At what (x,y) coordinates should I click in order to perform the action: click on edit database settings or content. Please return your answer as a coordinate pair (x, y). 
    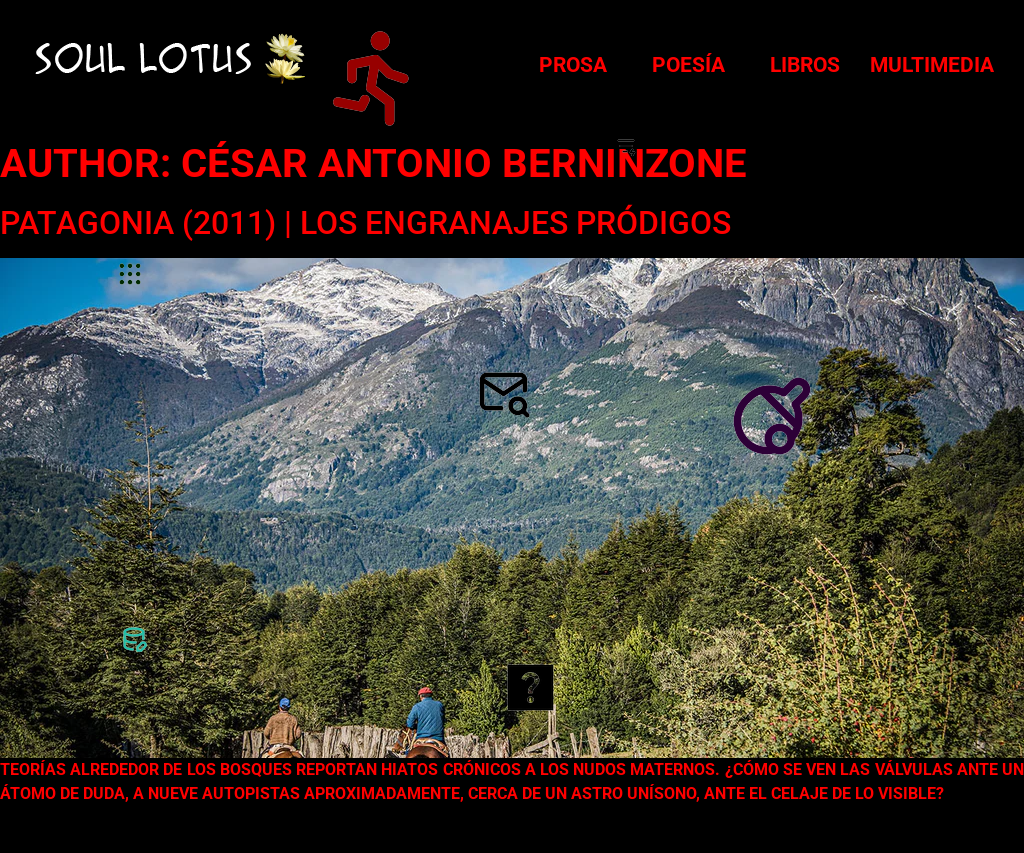
    Looking at the image, I should click on (134, 639).